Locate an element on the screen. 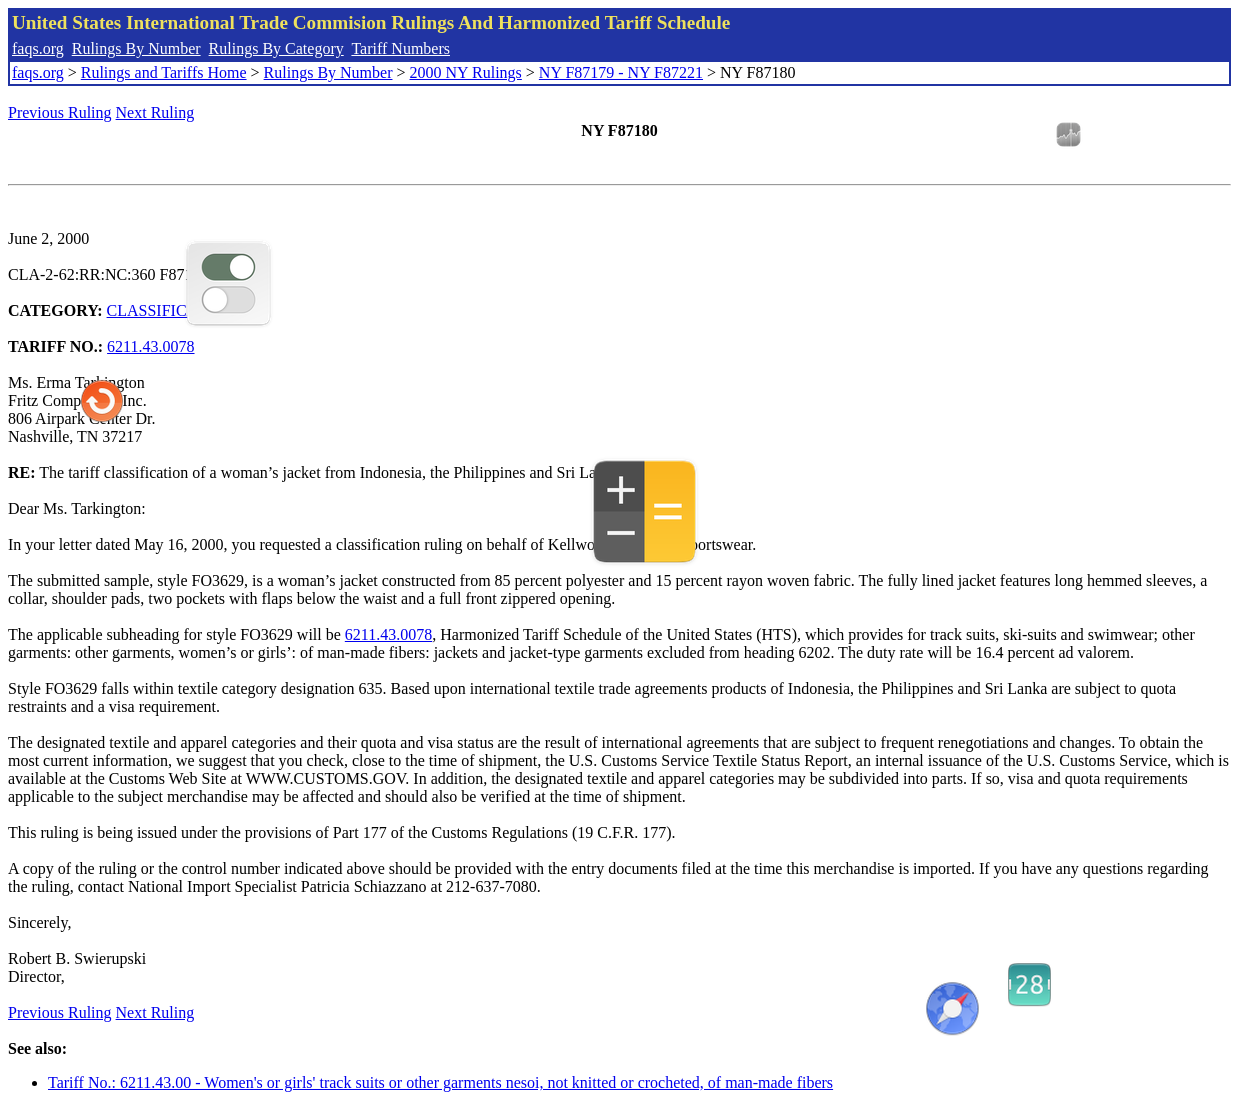  open ubuntu livepatch settings is located at coordinates (102, 401).